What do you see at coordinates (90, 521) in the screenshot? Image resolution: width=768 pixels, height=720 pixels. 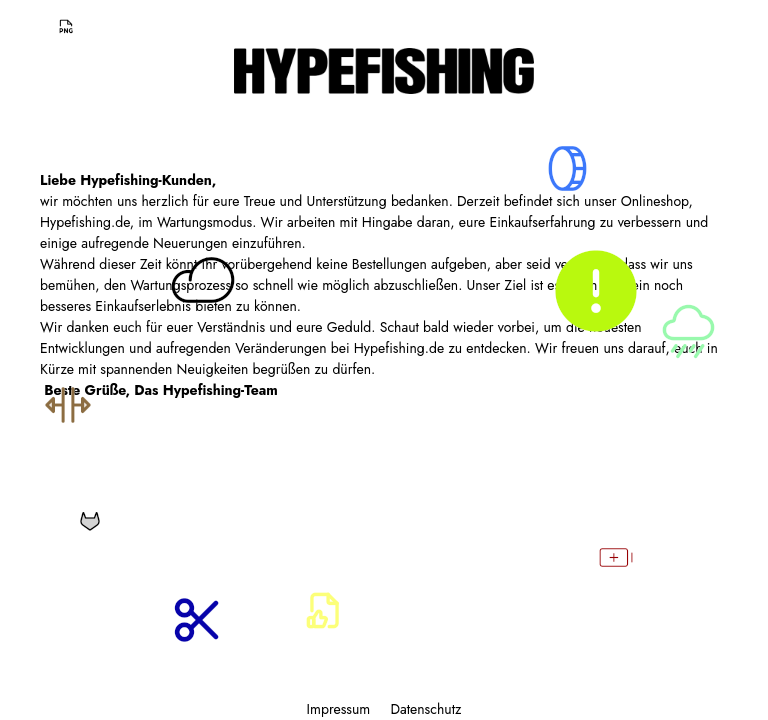 I see `open gitlab repository` at bounding box center [90, 521].